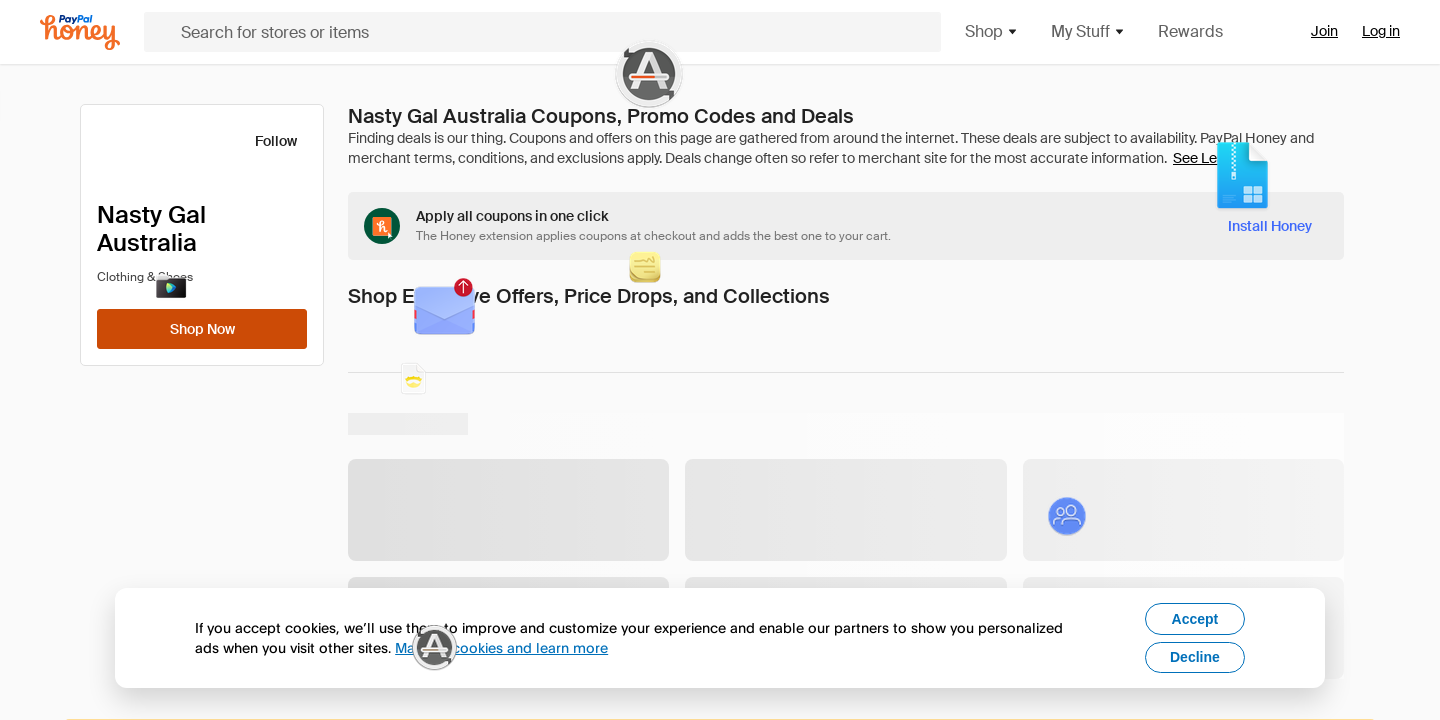 This screenshot has width=1440, height=720. I want to click on switch to a different user account, so click(1067, 516).